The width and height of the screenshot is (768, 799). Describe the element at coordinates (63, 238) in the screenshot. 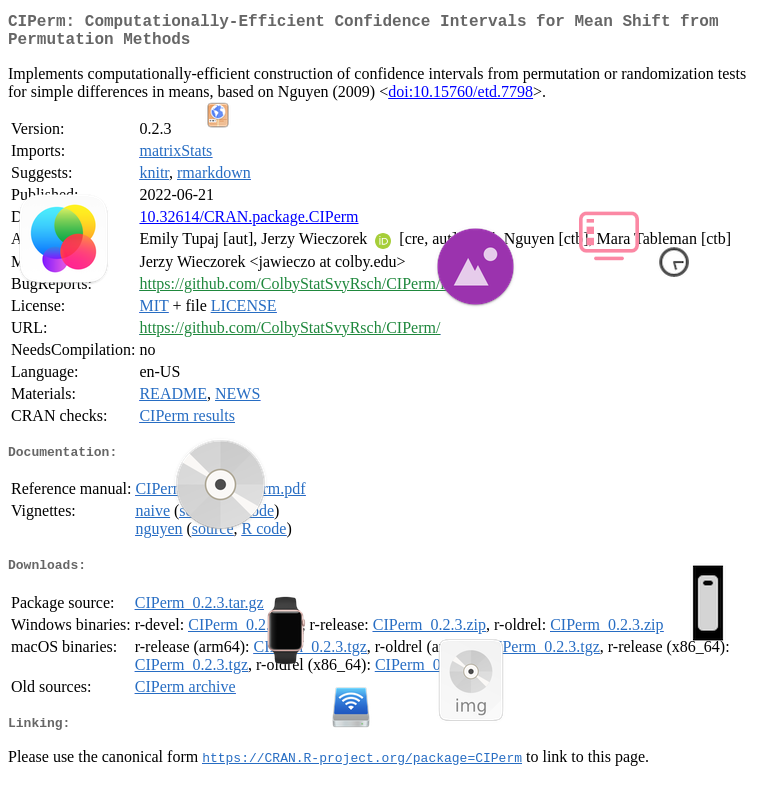

I see `open Game Center to view achievements and leaderboards` at that location.